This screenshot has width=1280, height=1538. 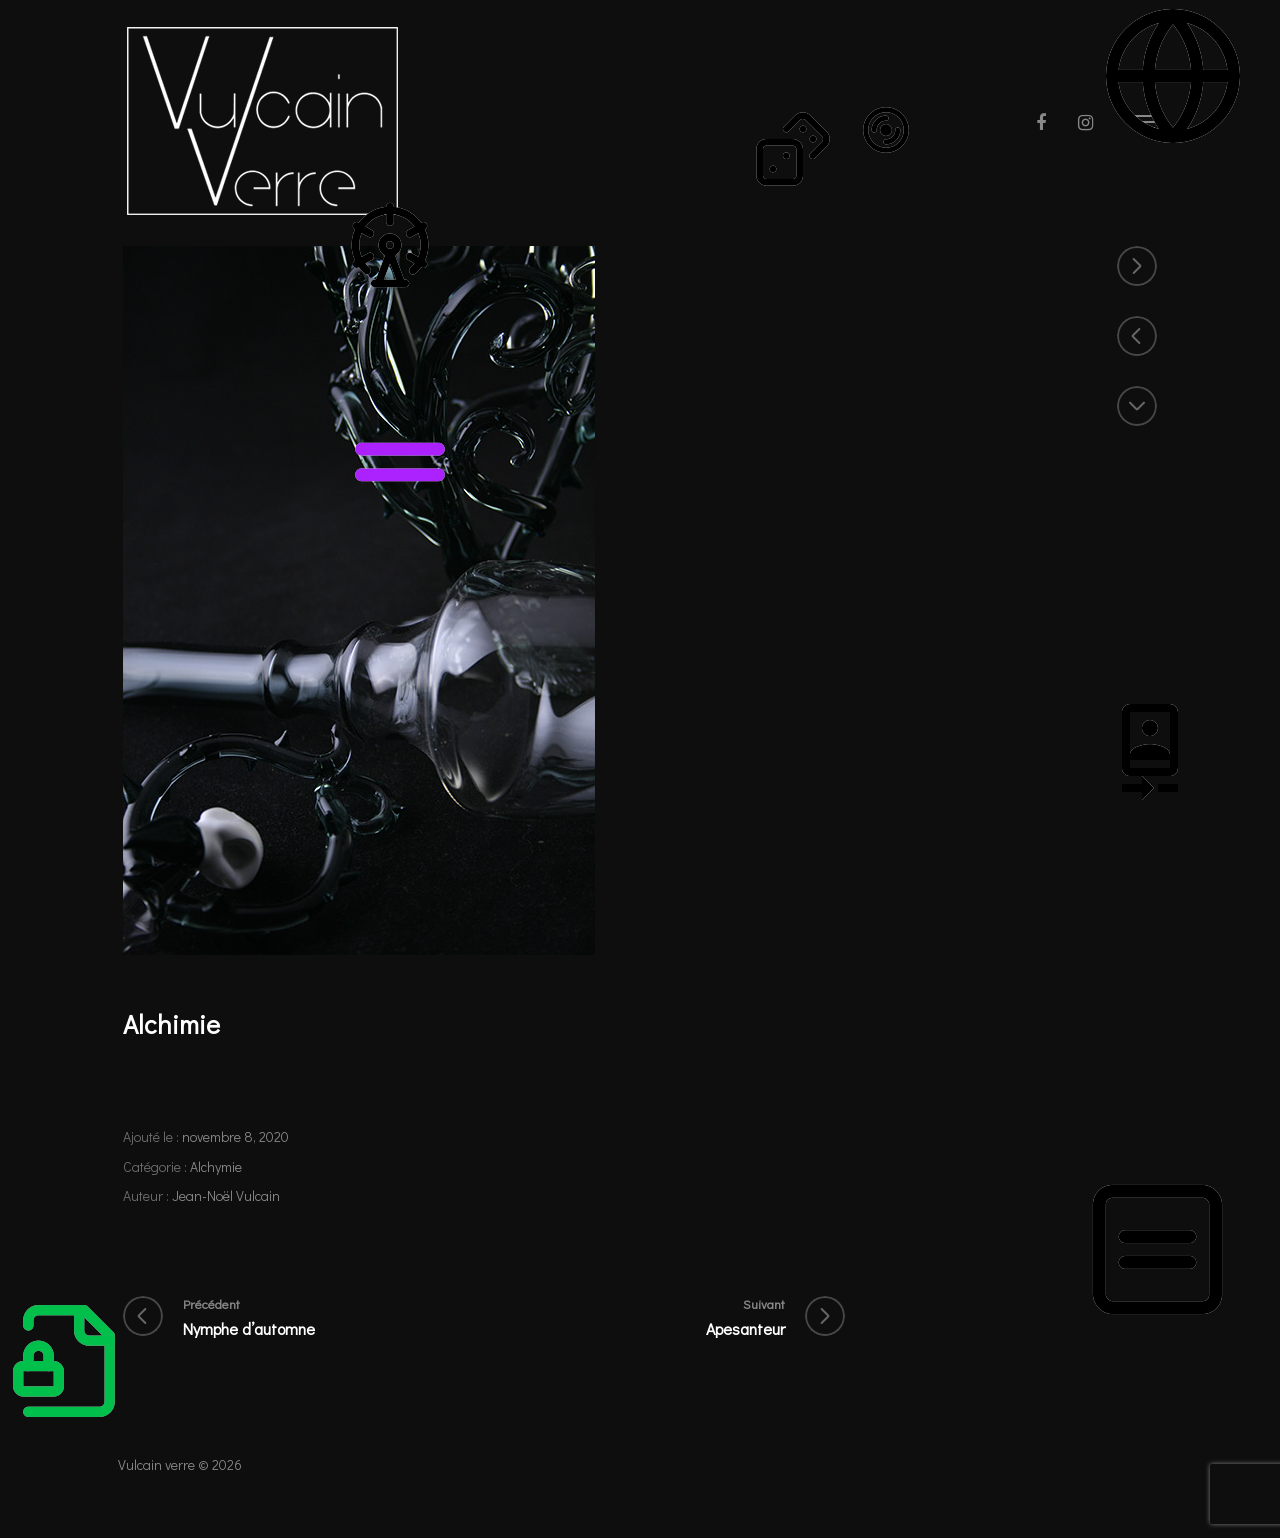 What do you see at coordinates (886, 130) in the screenshot?
I see `play or browse music library` at bounding box center [886, 130].